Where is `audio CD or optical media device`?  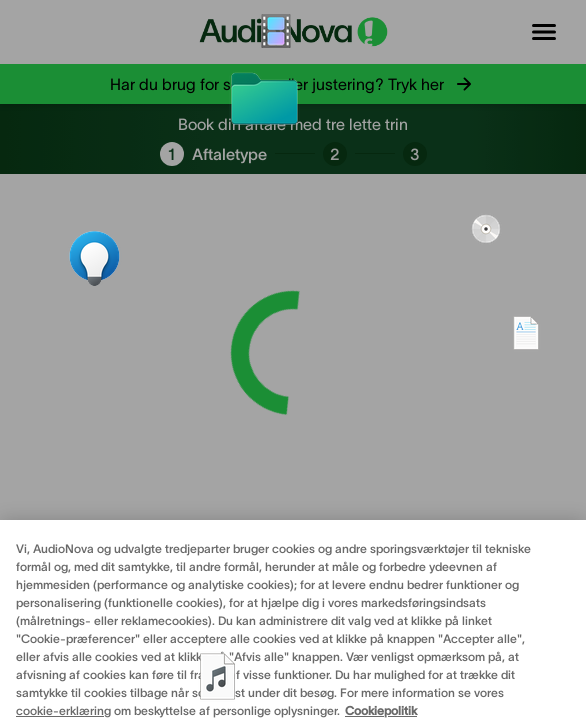
audio CD or optical media device is located at coordinates (486, 229).